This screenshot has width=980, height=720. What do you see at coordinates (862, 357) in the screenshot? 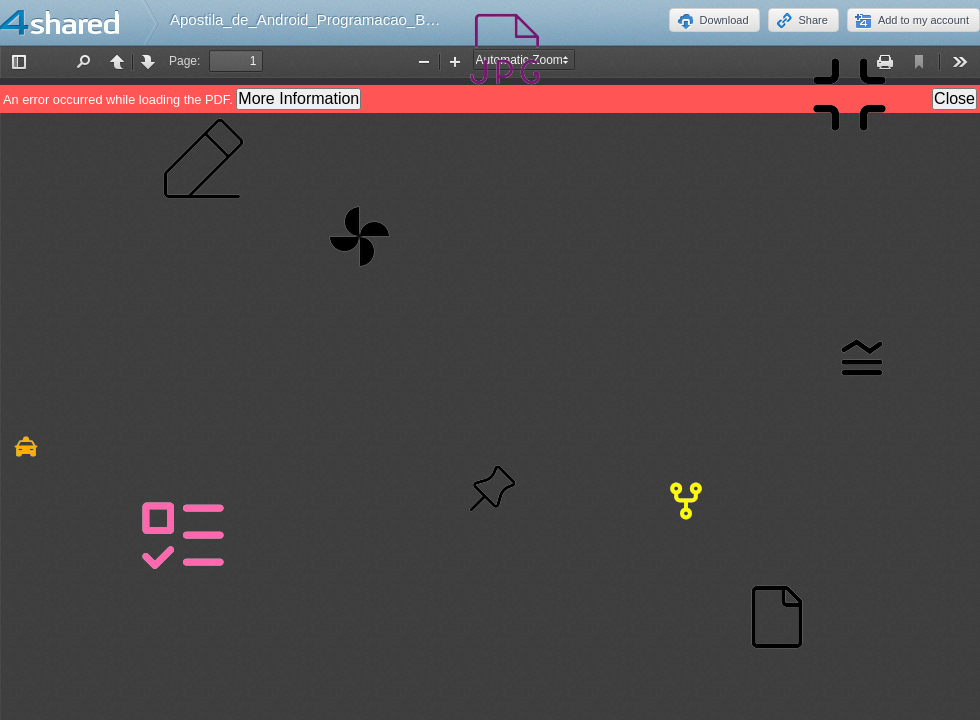
I see `toggle chart legend visibility` at bounding box center [862, 357].